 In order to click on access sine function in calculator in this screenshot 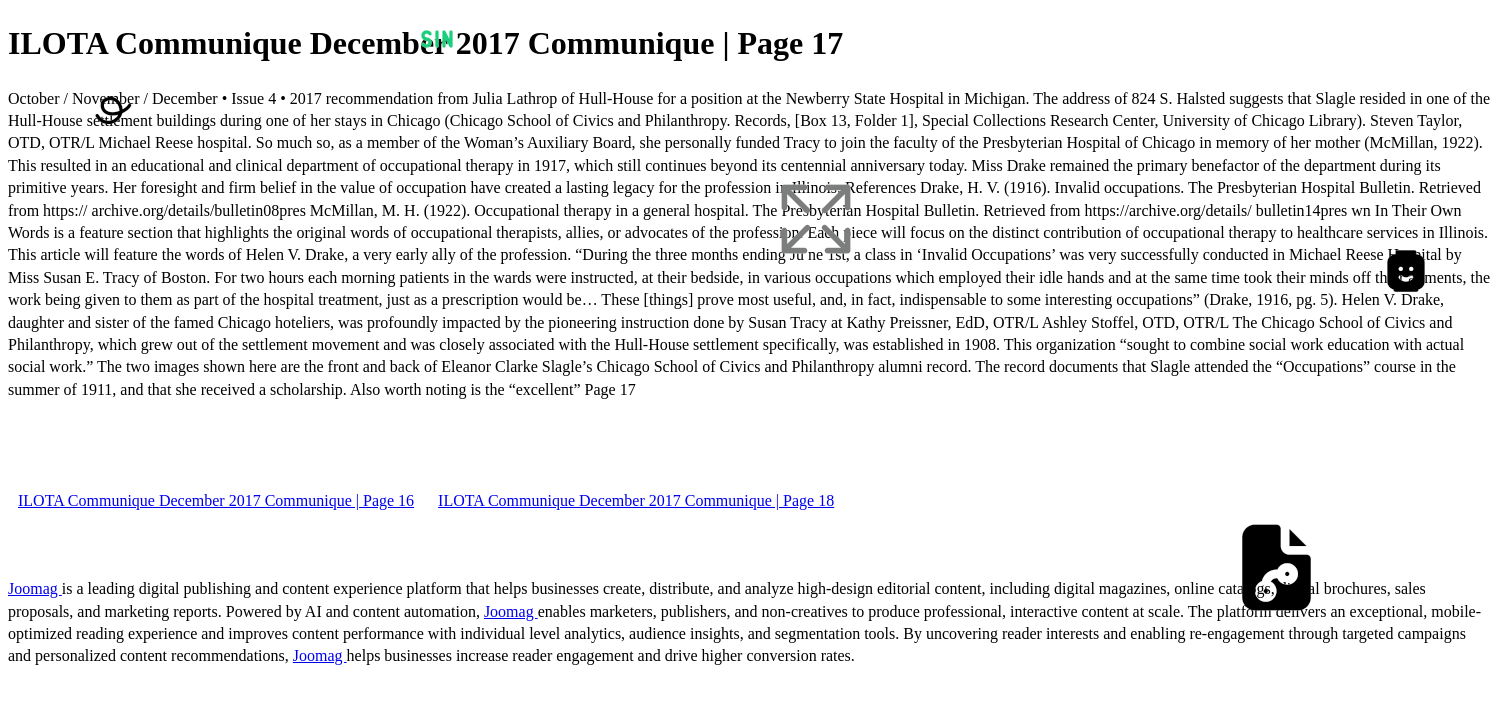, I will do `click(437, 39)`.